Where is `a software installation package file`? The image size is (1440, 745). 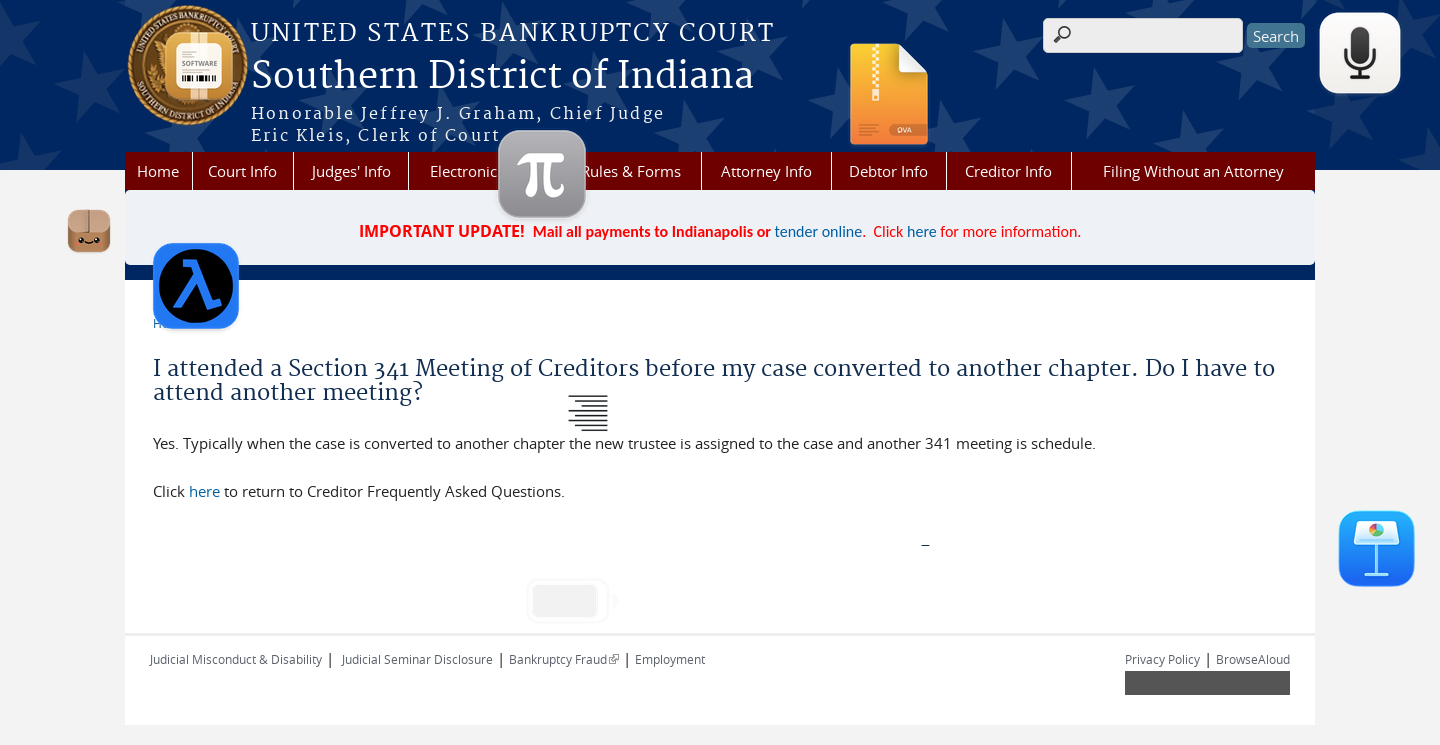
a software installation package file is located at coordinates (199, 67).